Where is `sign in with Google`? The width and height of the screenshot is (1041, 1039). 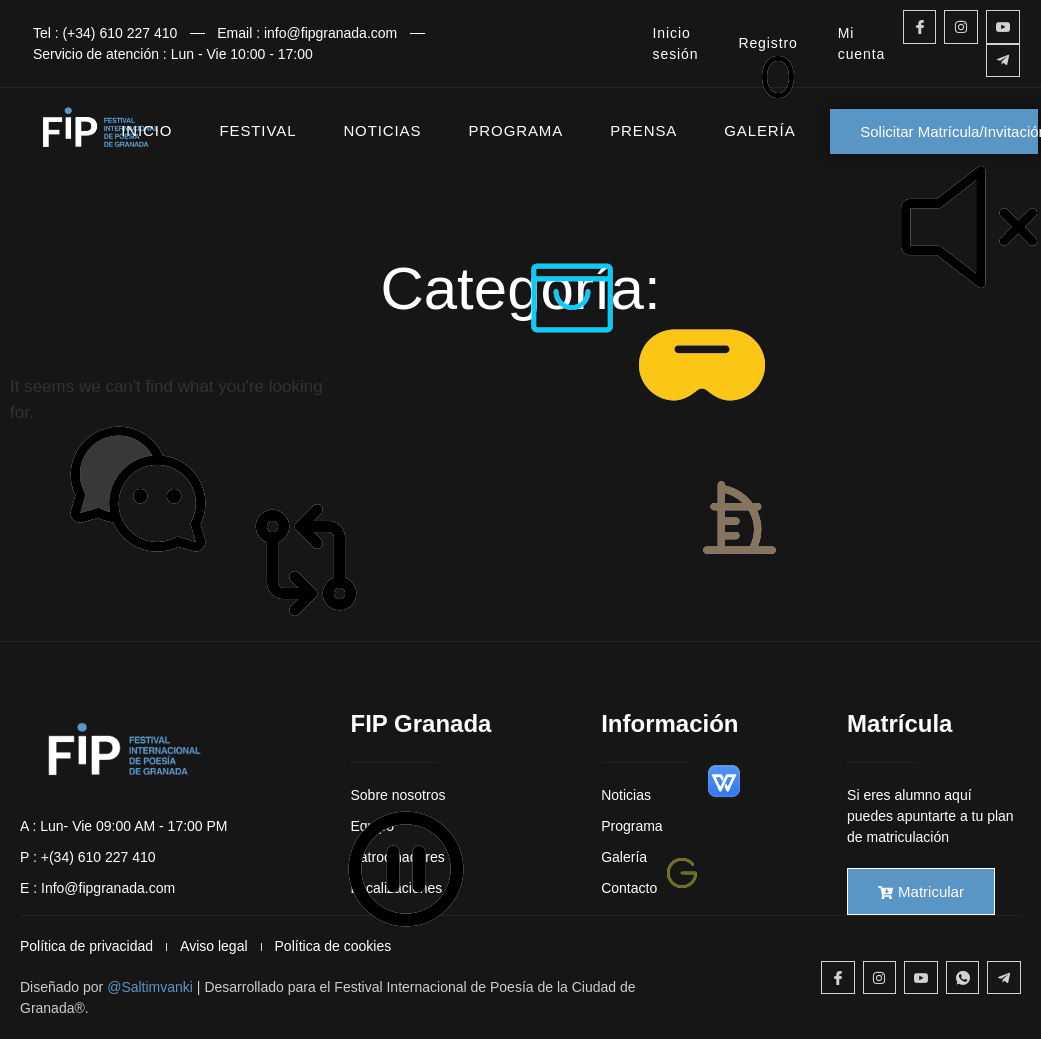
sign in with Google is located at coordinates (682, 873).